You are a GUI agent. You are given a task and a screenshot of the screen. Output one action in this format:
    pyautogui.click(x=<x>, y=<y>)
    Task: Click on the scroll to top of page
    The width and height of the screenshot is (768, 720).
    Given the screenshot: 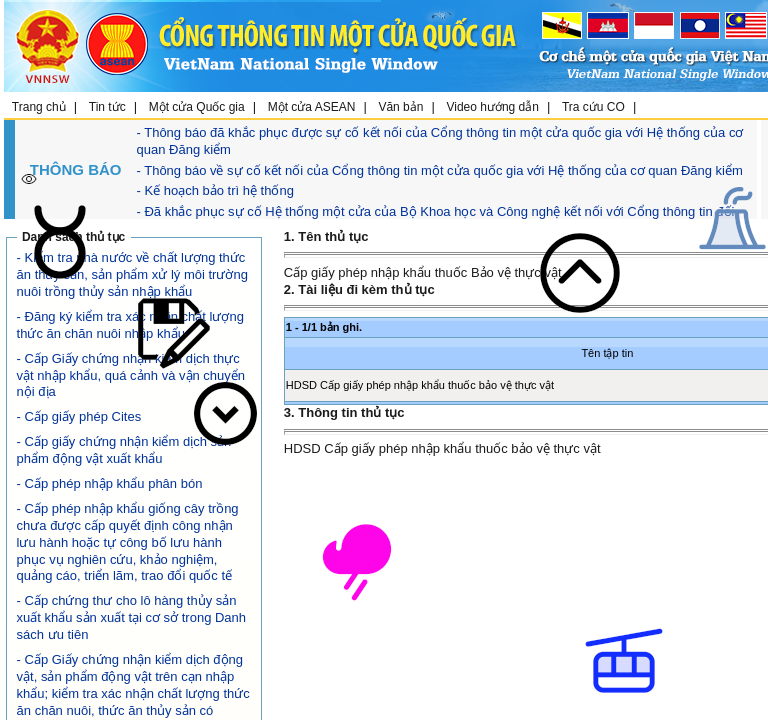 What is the action you would take?
    pyautogui.click(x=580, y=273)
    